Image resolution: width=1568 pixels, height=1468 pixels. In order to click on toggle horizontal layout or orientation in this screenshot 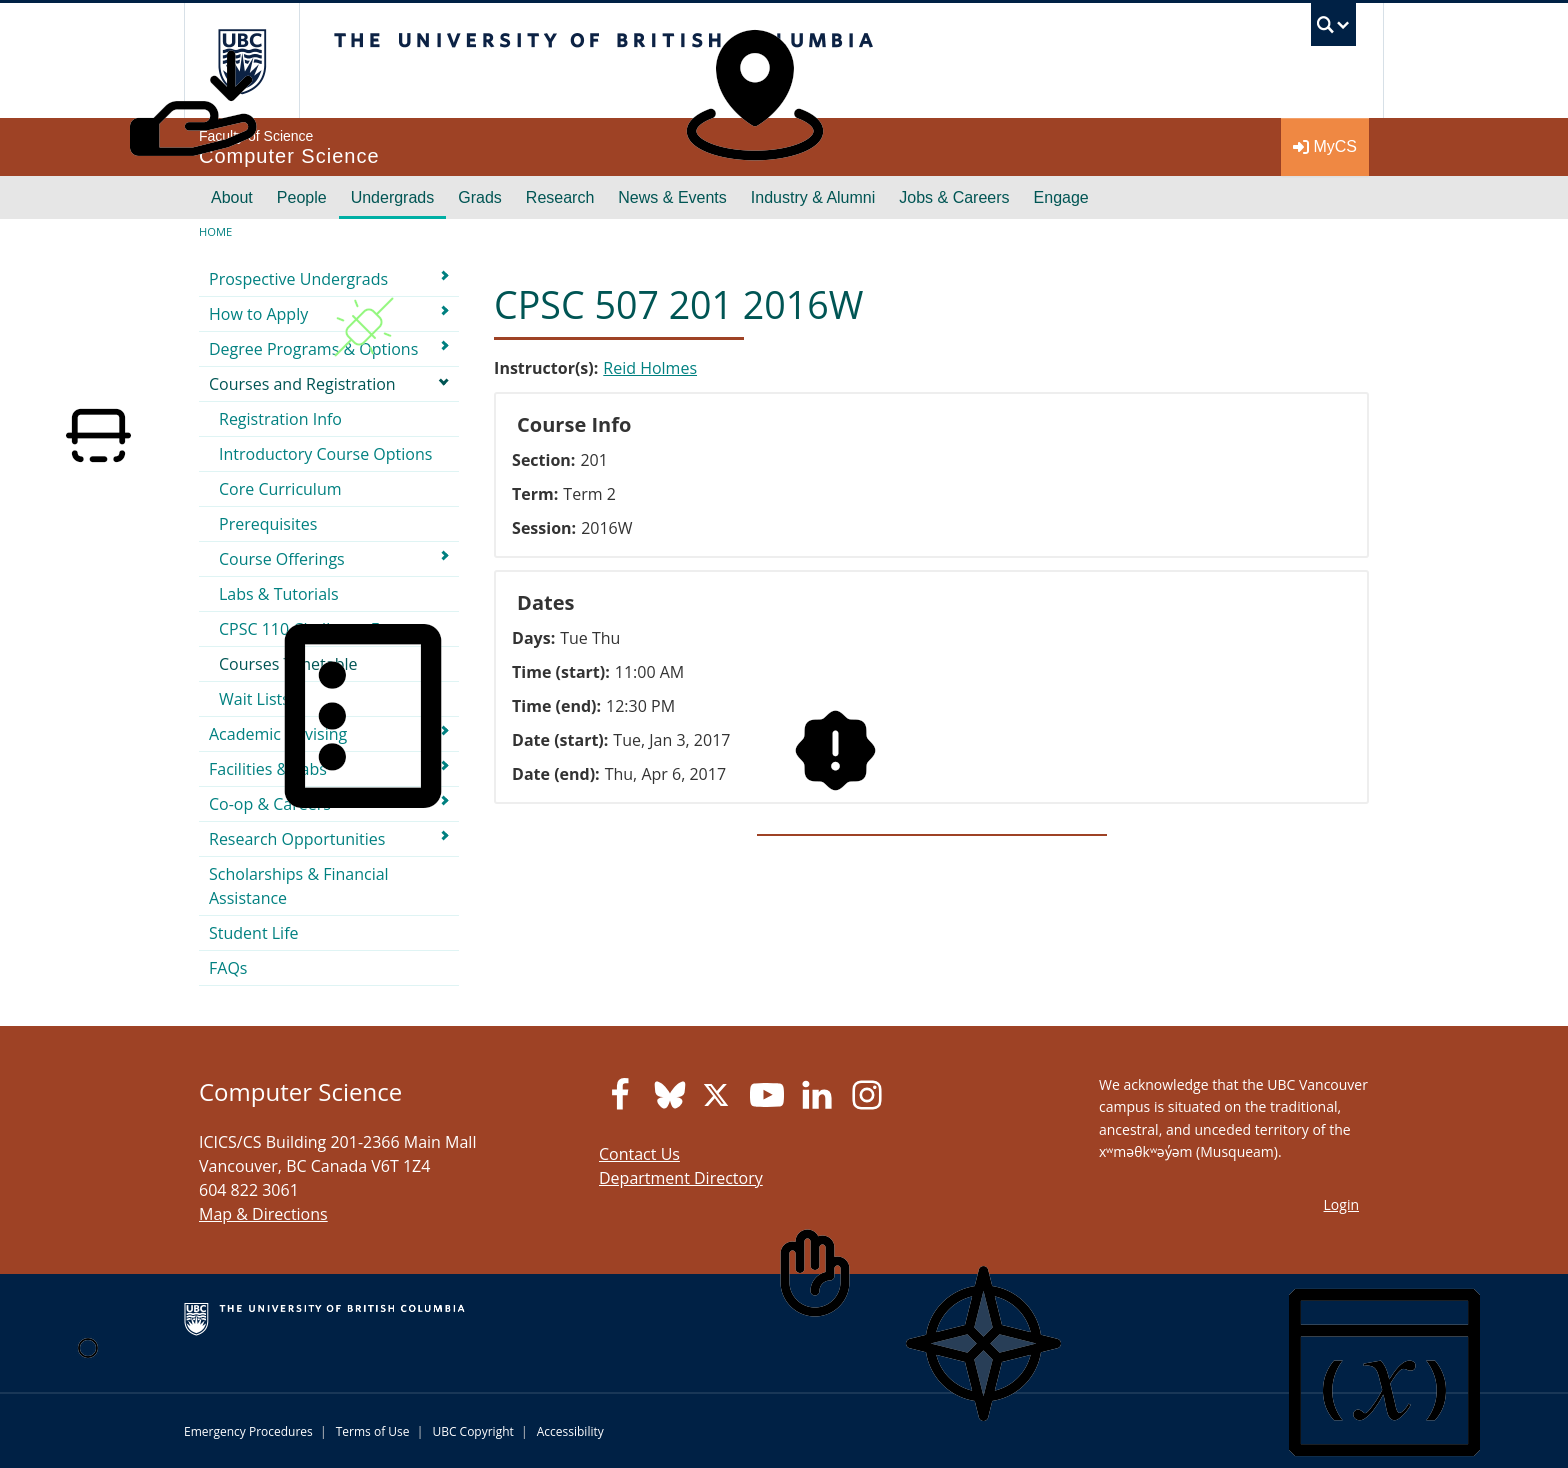, I will do `click(98, 435)`.